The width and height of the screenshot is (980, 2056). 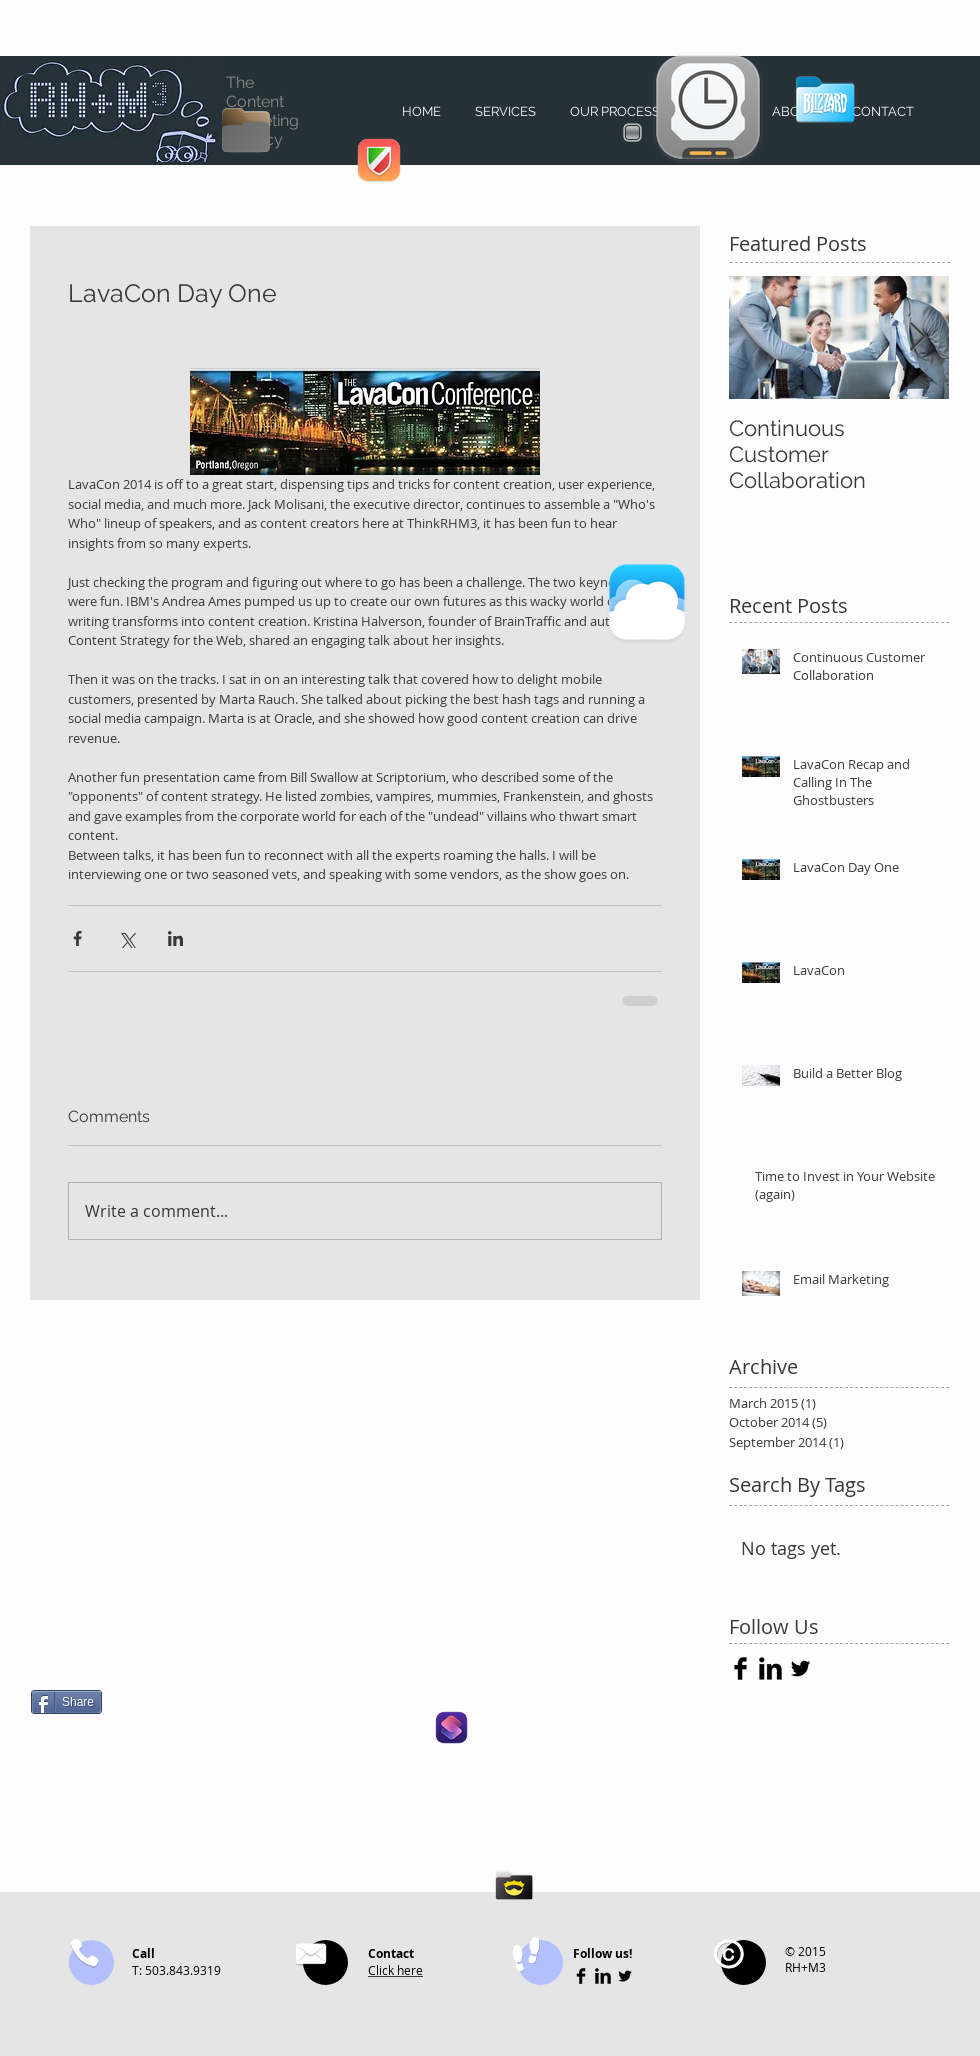 What do you see at coordinates (514, 1886) in the screenshot?
I see `folder containing nim programming language projects` at bounding box center [514, 1886].